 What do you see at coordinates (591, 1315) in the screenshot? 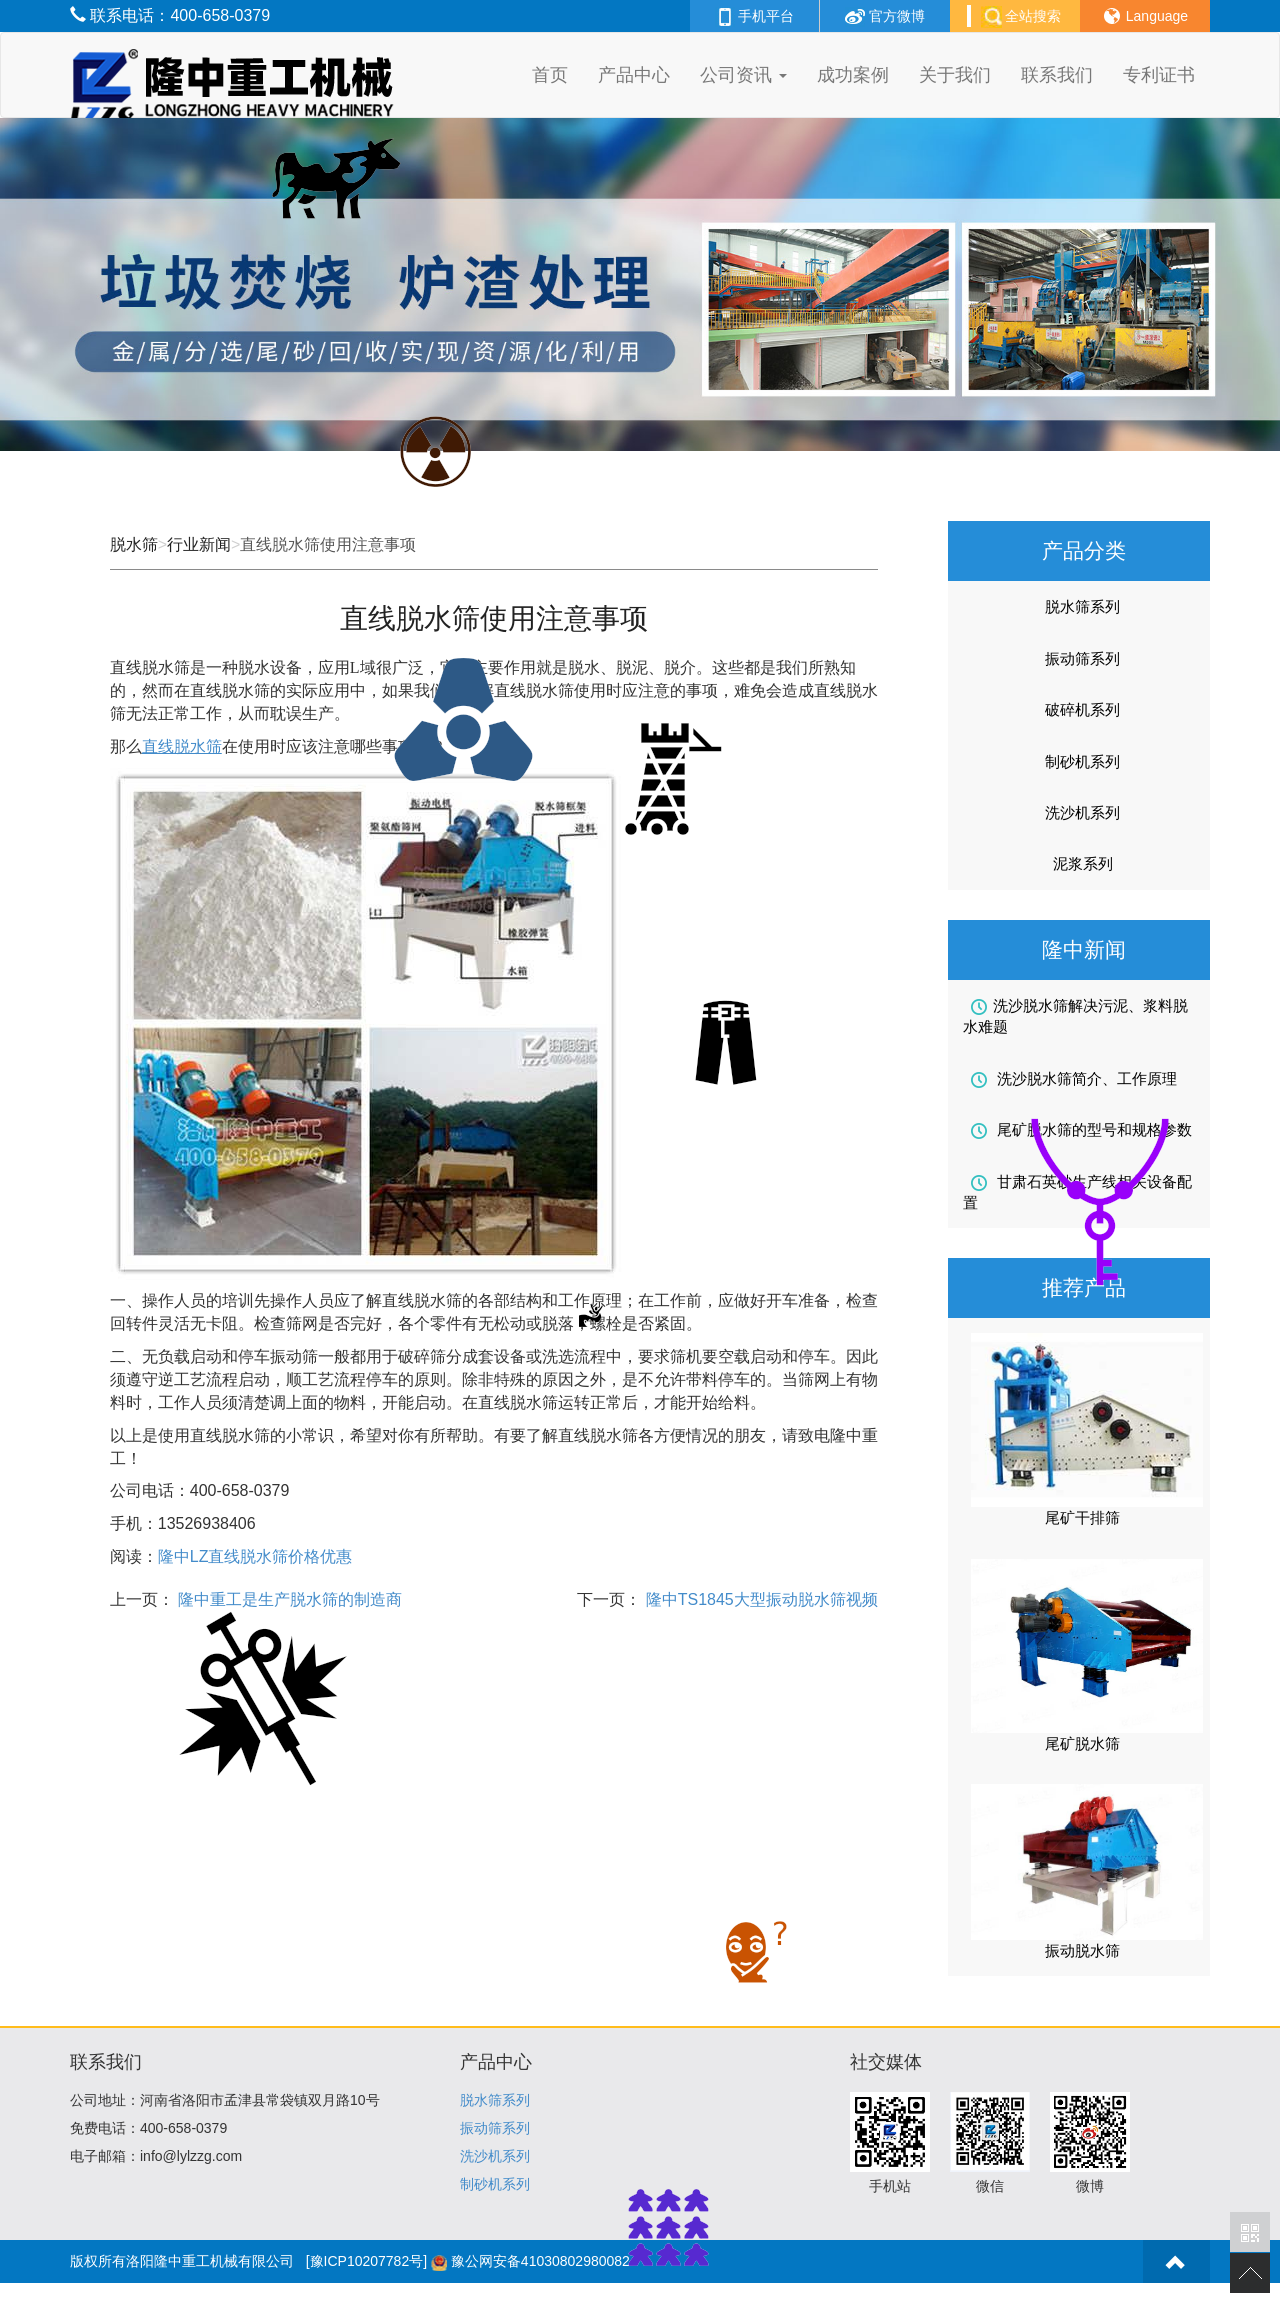
I see `summon a demon from a portal` at bounding box center [591, 1315].